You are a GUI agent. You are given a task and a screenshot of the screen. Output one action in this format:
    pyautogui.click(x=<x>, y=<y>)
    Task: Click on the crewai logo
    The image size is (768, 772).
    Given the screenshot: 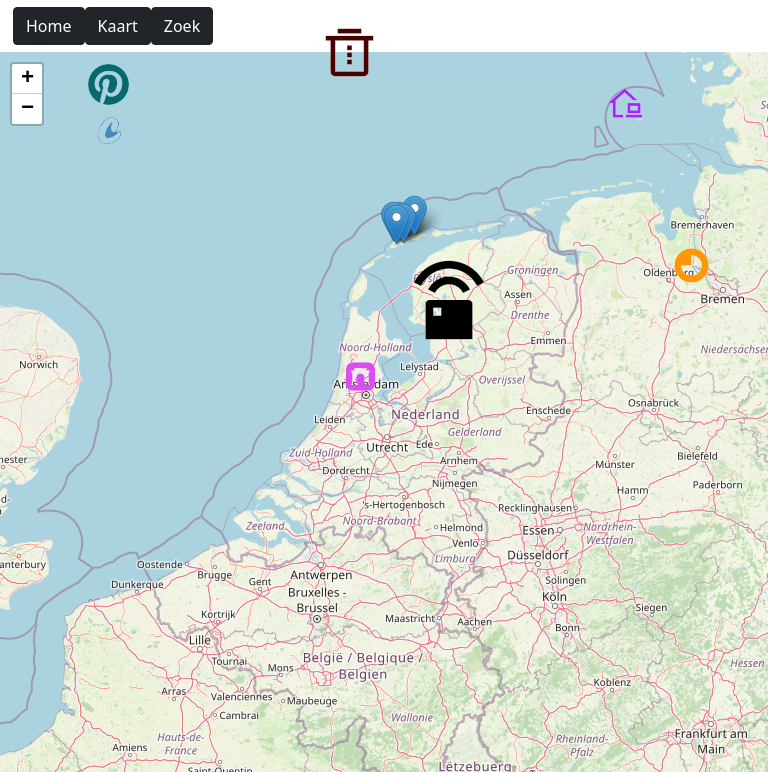 What is the action you would take?
    pyautogui.click(x=109, y=130)
    